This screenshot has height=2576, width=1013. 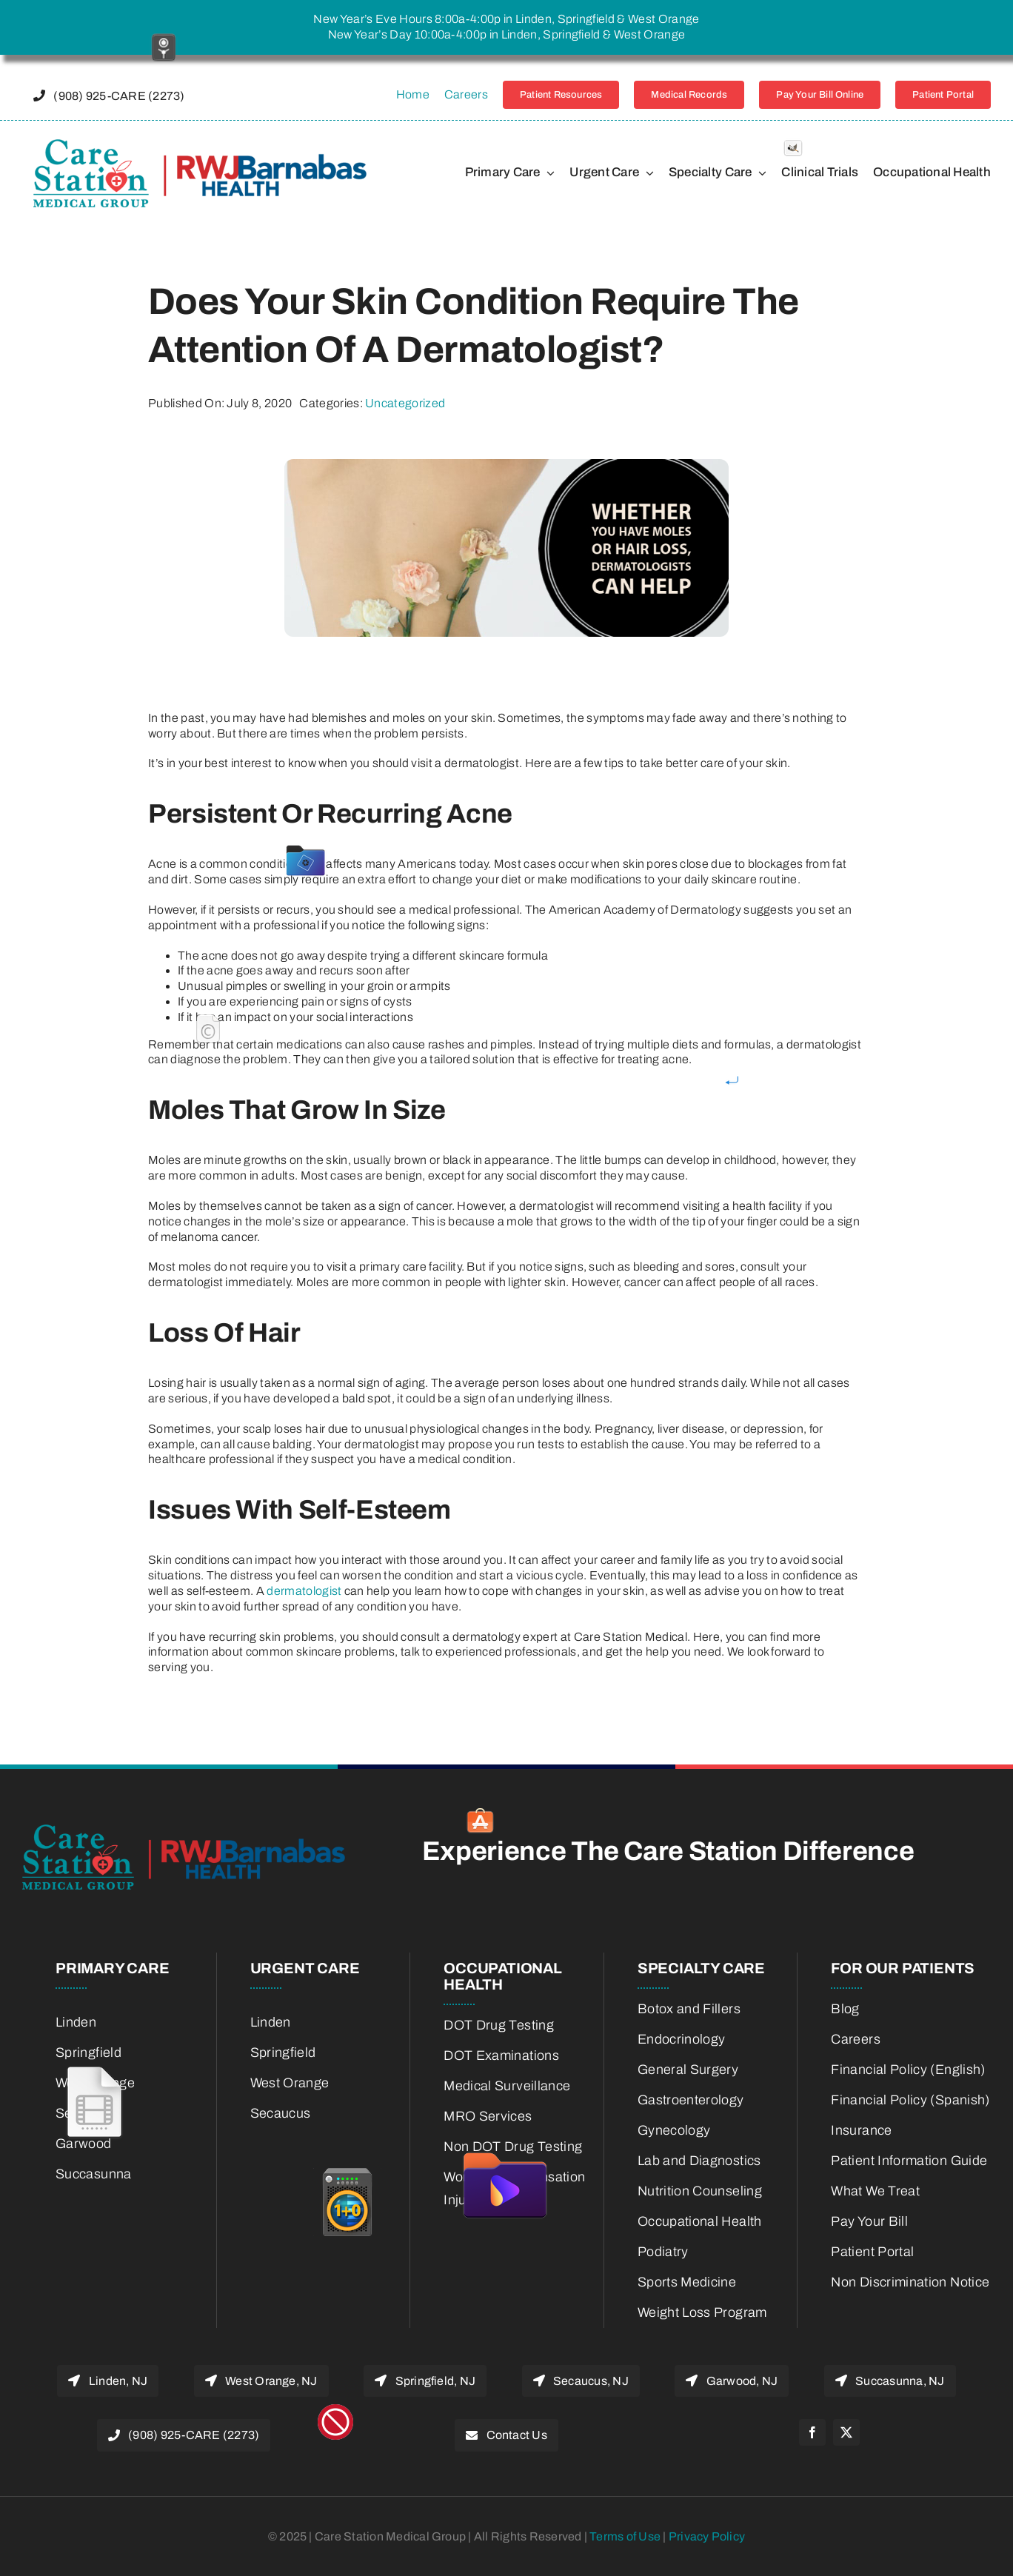 I want to click on access RAID 10 storage configuration settings, so click(x=347, y=2202).